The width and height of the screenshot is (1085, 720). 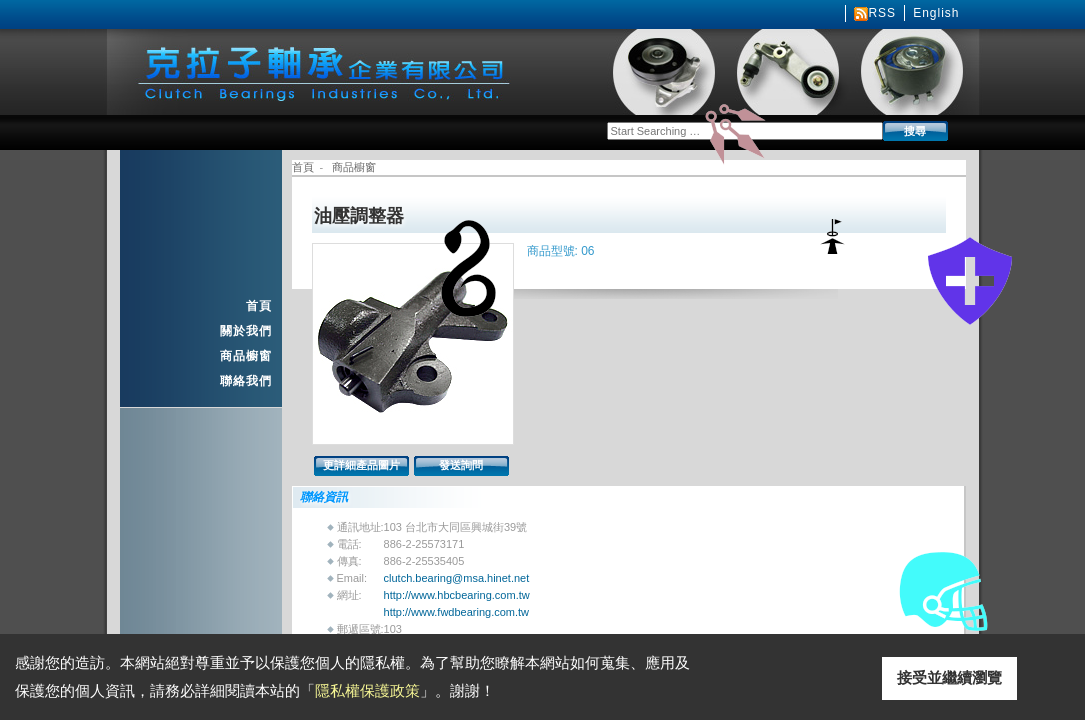 What do you see at coordinates (943, 591) in the screenshot?
I see `access american football content or games` at bounding box center [943, 591].